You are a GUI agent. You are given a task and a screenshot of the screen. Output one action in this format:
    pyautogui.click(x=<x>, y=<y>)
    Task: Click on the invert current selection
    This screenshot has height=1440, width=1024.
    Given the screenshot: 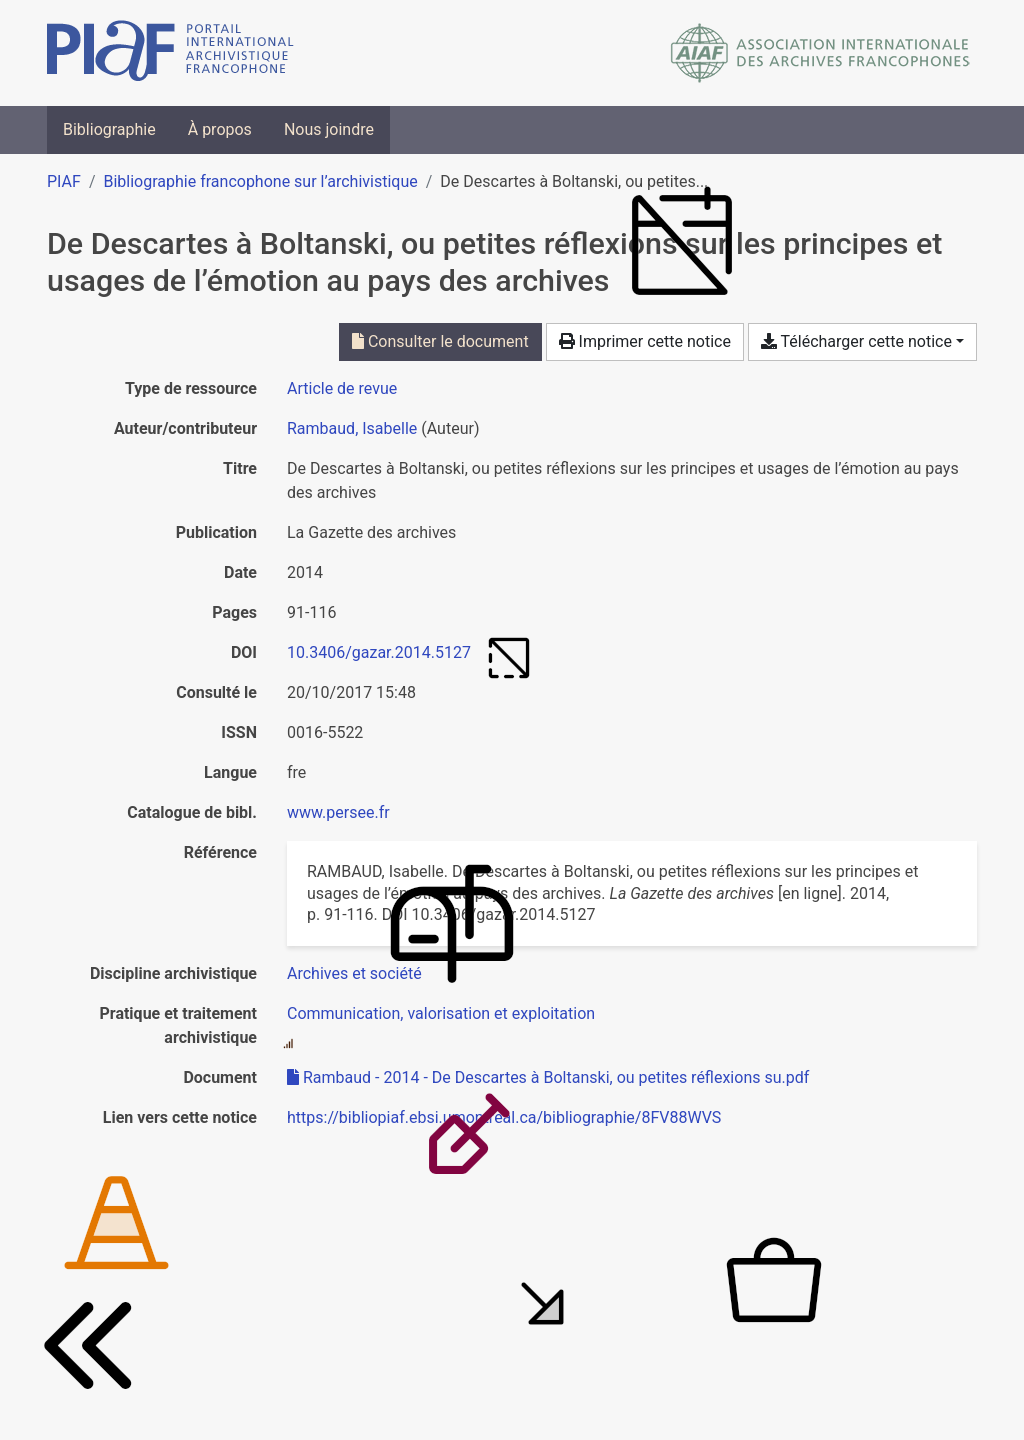 What is the action you would take?
    pyautogui.click(x=509, y=658)
    